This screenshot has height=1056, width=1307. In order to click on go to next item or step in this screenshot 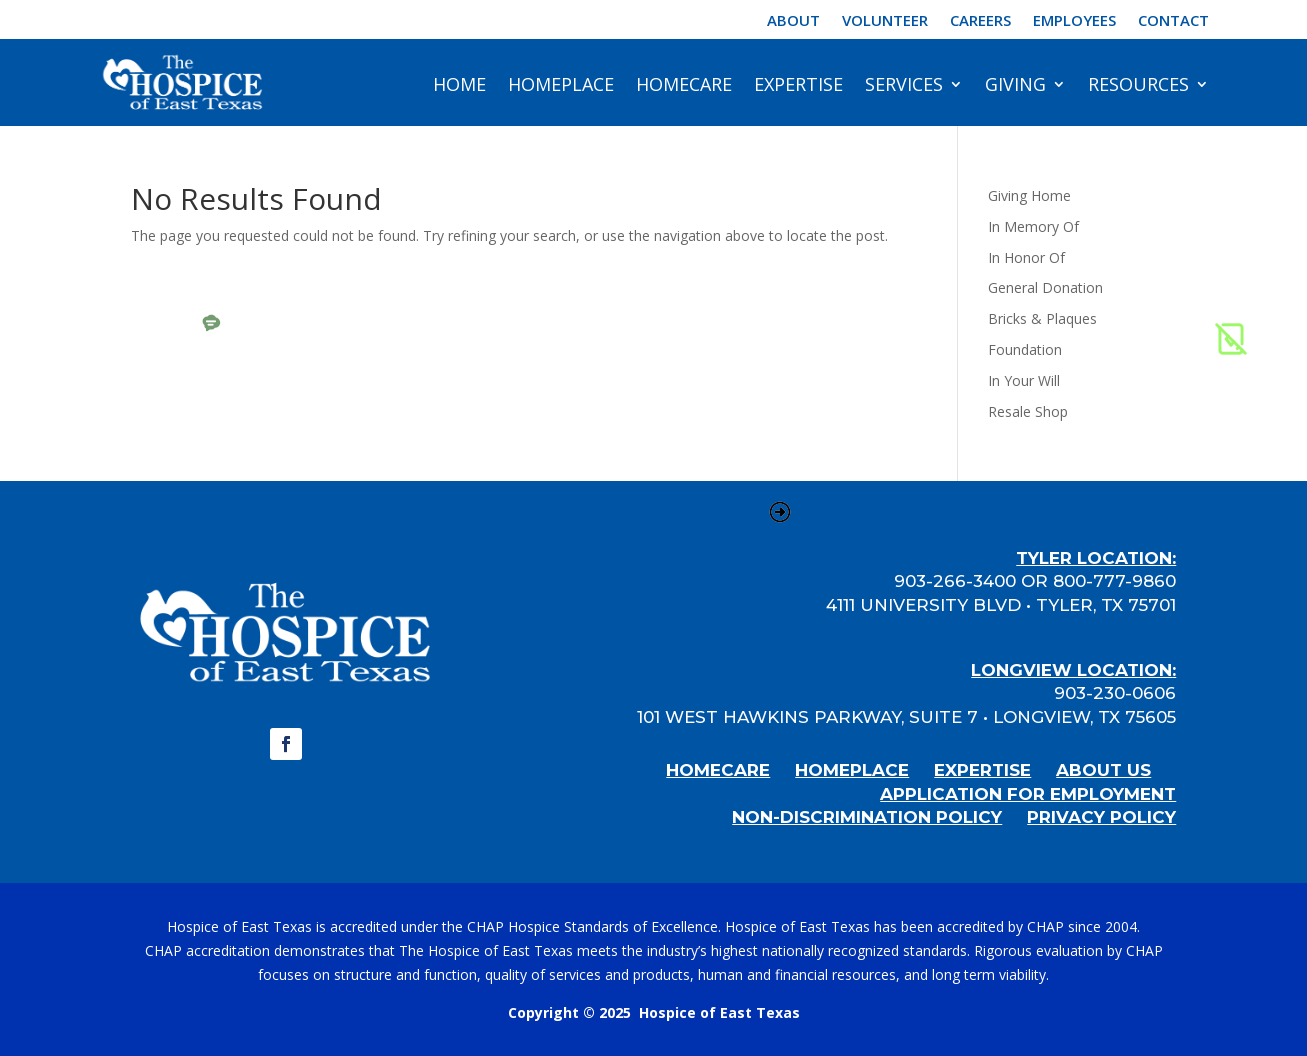, I will do `click(780, 512)`.